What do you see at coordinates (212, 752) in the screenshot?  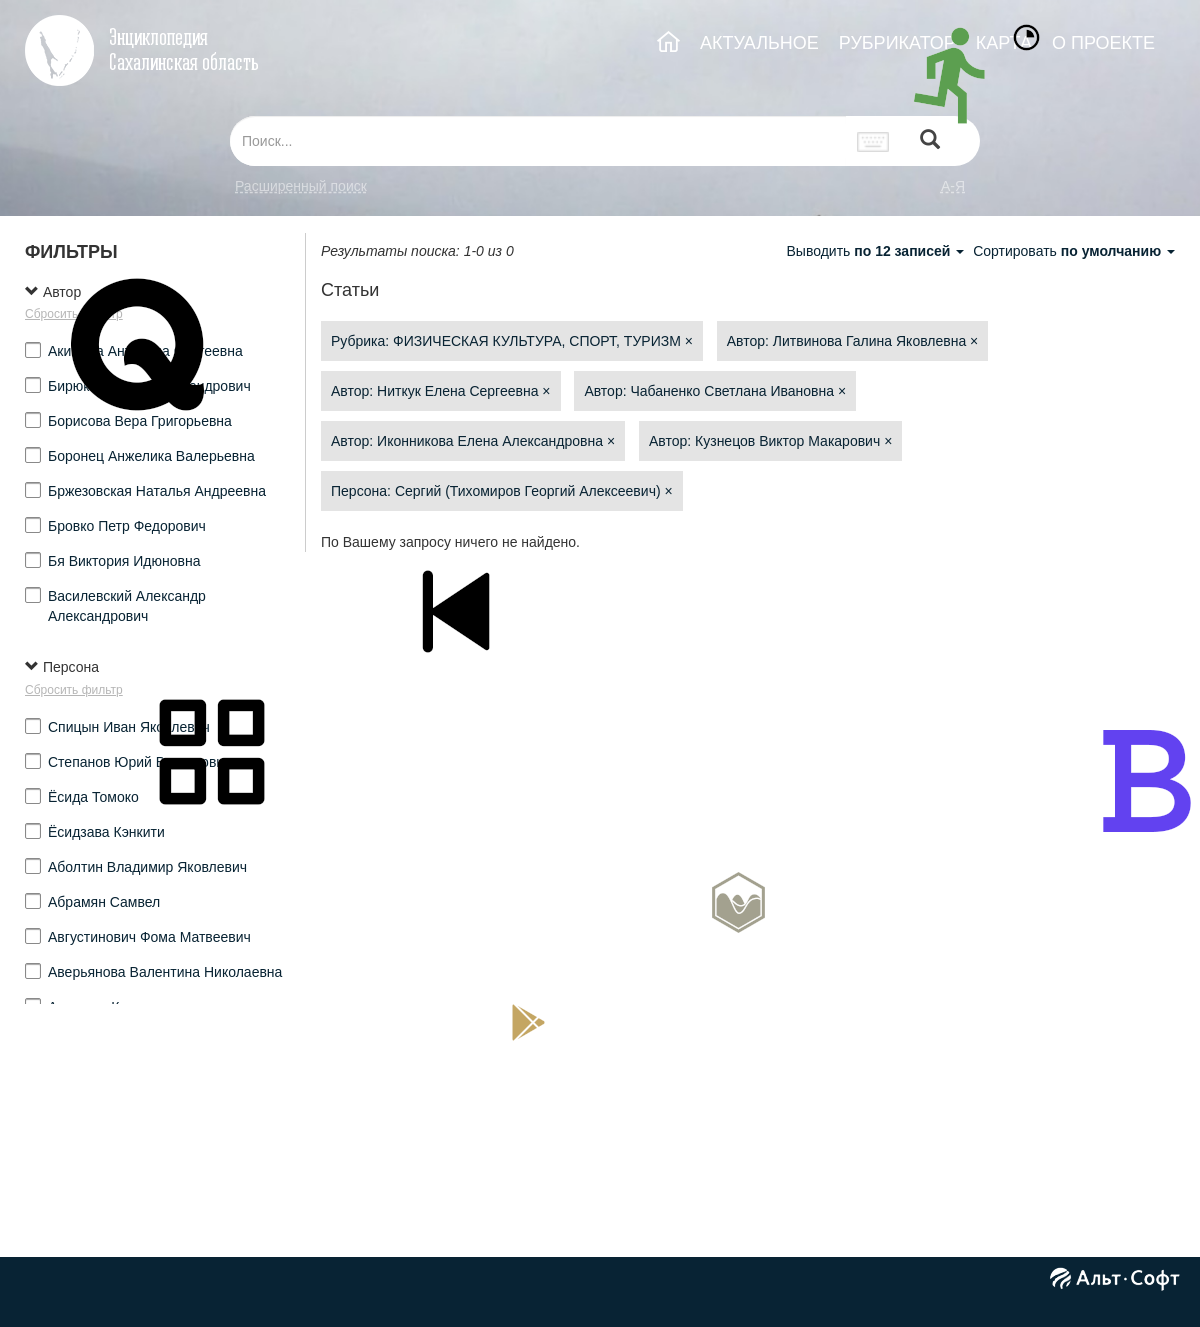 I see `access app grid or menu` at bounding box center [212, 752].